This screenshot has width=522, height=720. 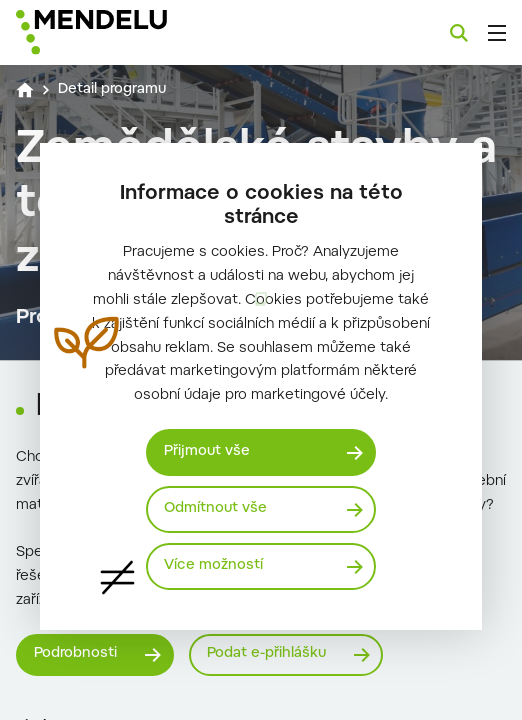 What do you see at coordinates (117, 577) in the screenshot?
I see `indicates values are not equal or a mismatch` at bounding box center [117, 577].